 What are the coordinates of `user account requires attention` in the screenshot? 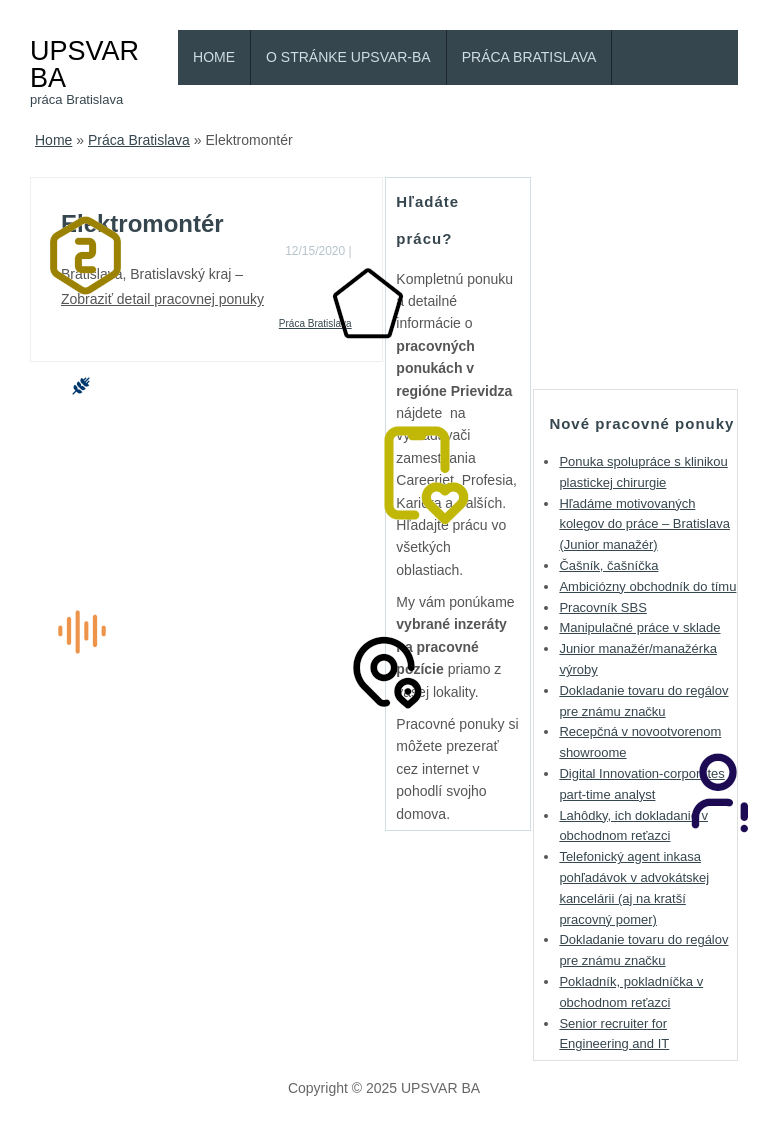 It's located at (718, 791).